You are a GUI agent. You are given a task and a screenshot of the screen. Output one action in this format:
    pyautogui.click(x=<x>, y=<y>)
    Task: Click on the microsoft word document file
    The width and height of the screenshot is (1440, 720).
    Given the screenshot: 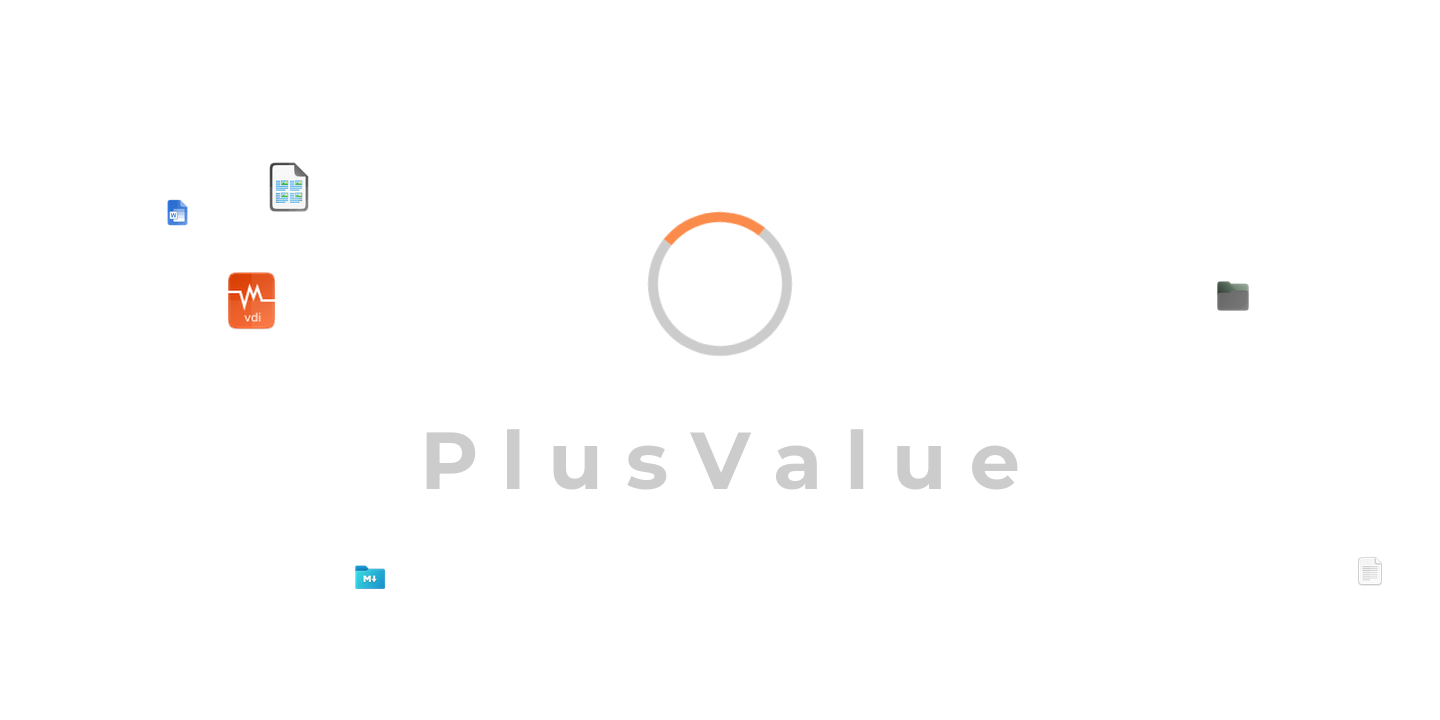 What is the action you would take?
    pyautogui.click(x=177, y=212)
    